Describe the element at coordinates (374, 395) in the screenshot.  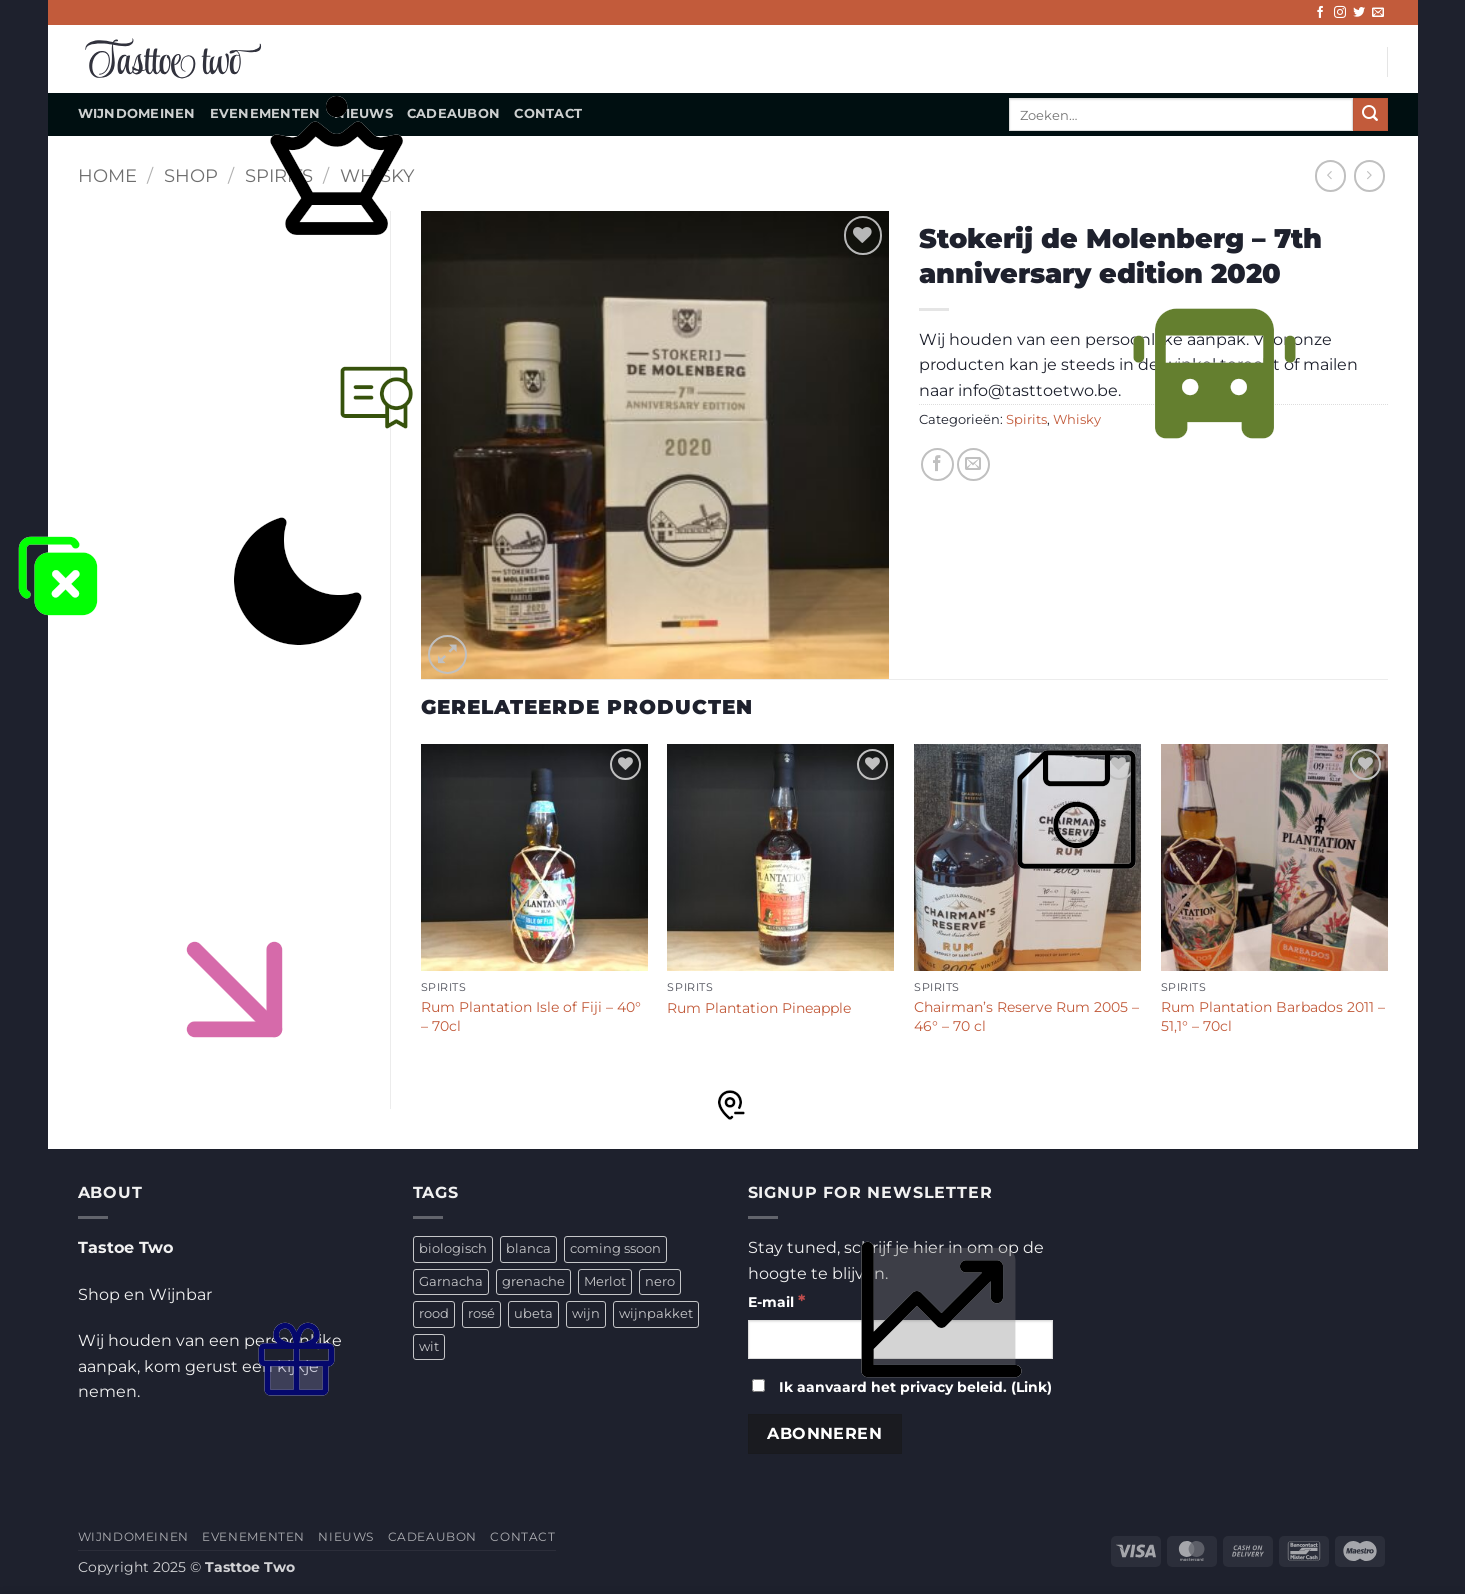
I see `view certificate or credential details` at that location.